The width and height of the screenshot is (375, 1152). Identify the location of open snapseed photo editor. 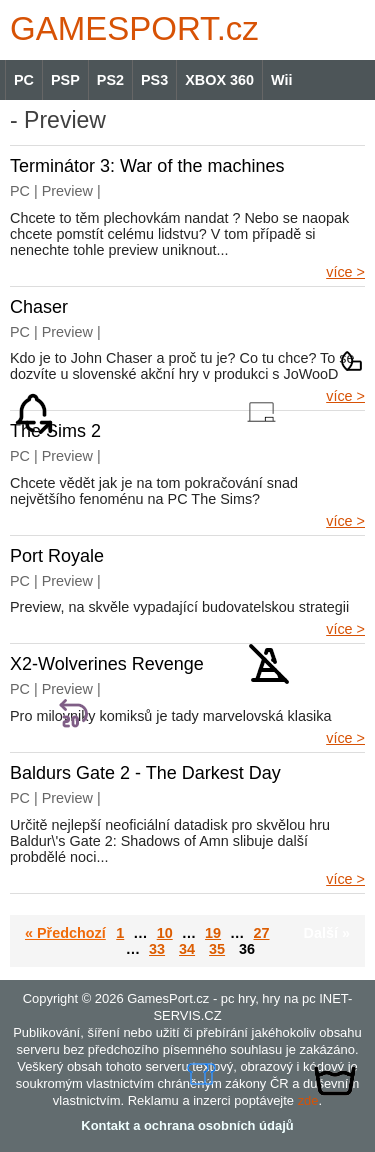
(351, 361).